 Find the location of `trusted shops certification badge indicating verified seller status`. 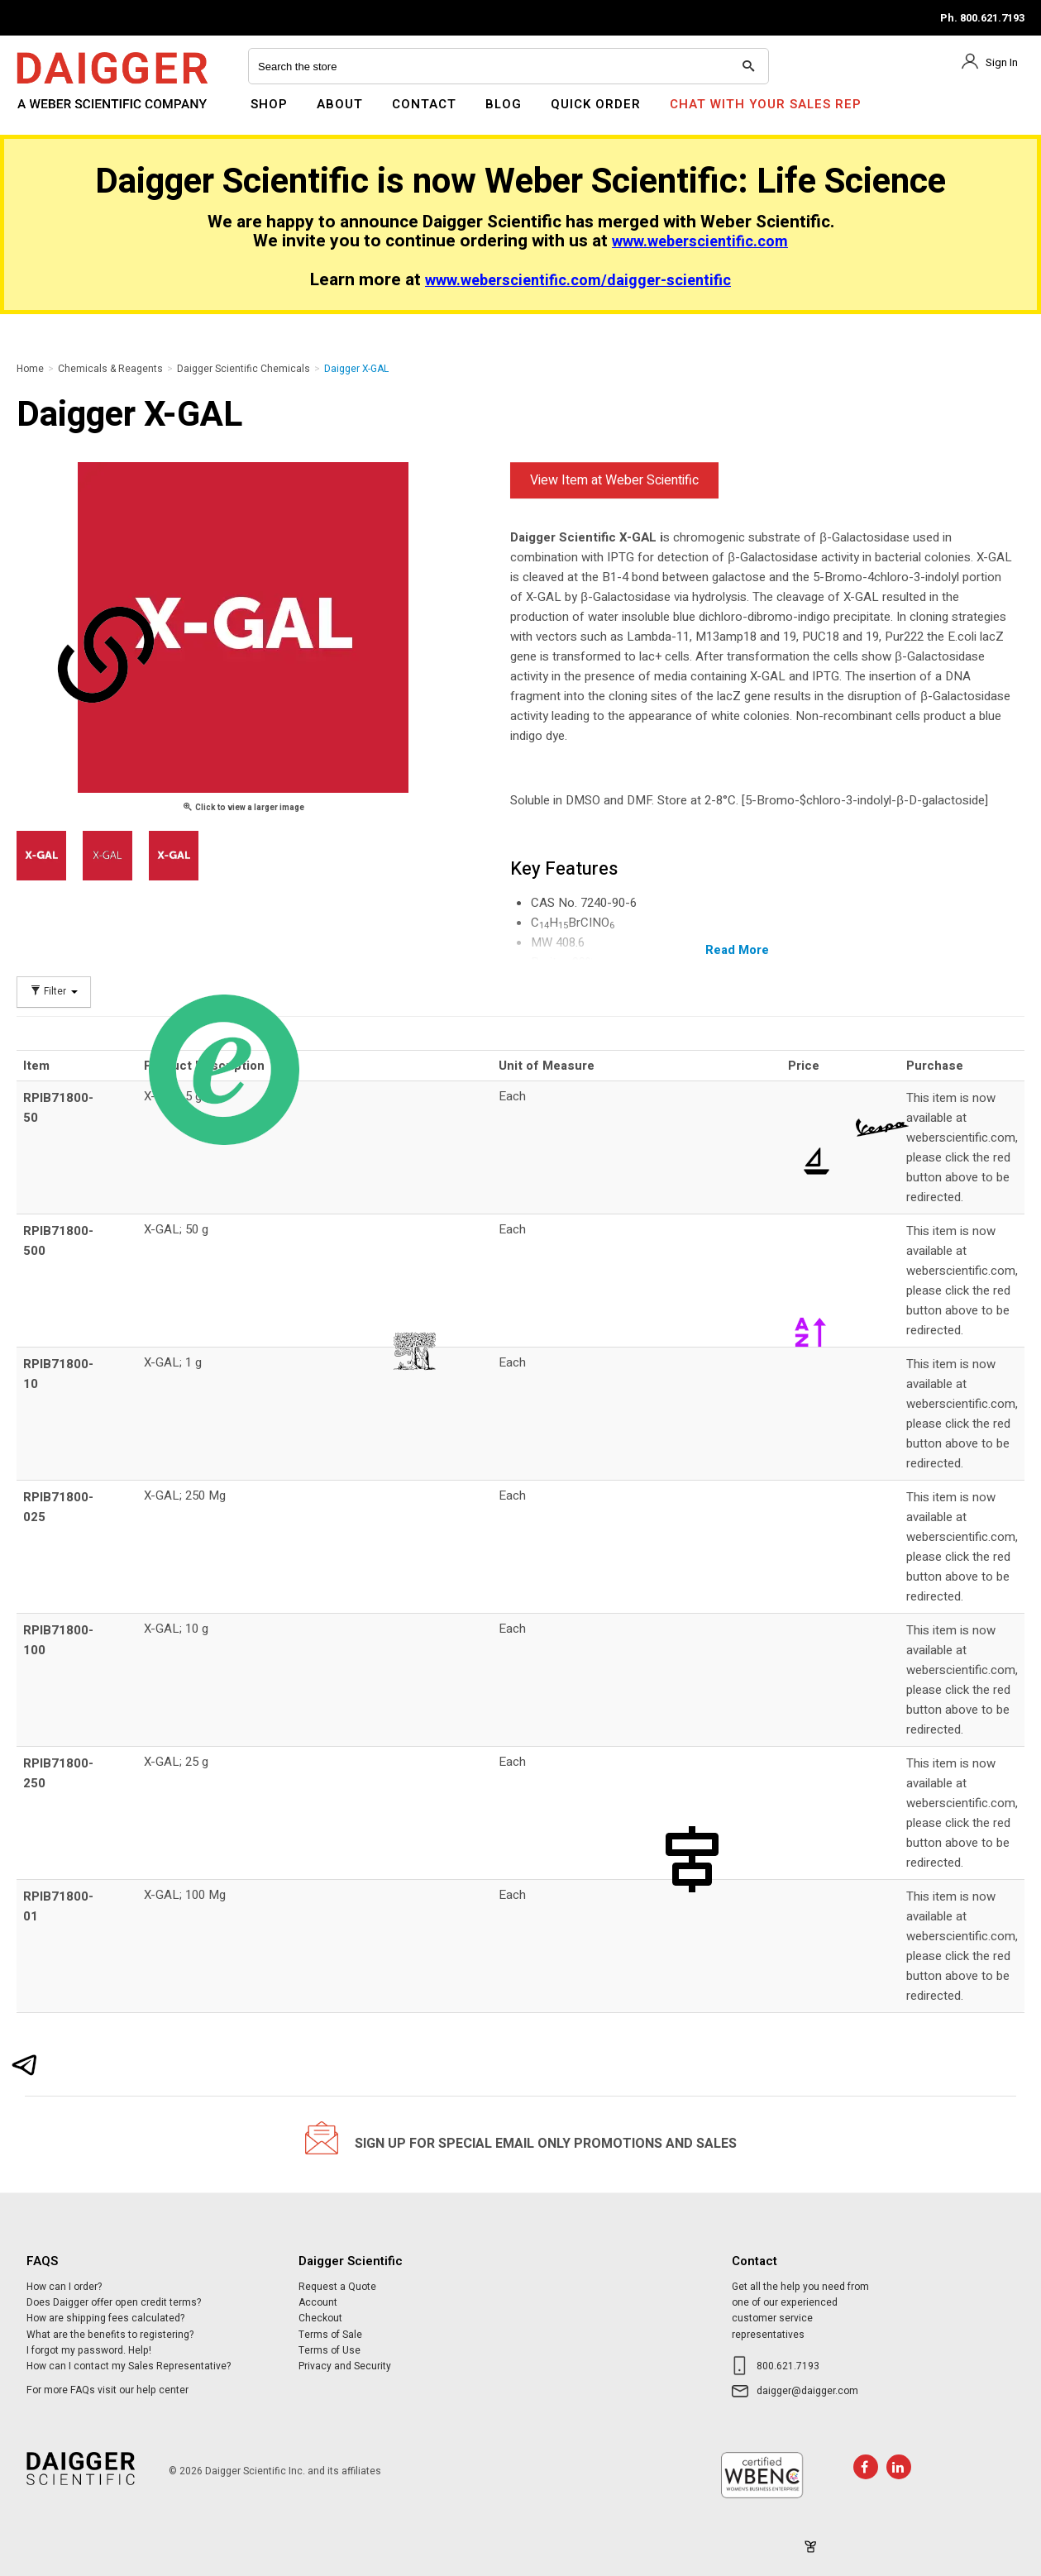

trusted shops certification badge indicating verified seller status is located at coordinates (224, 1070).